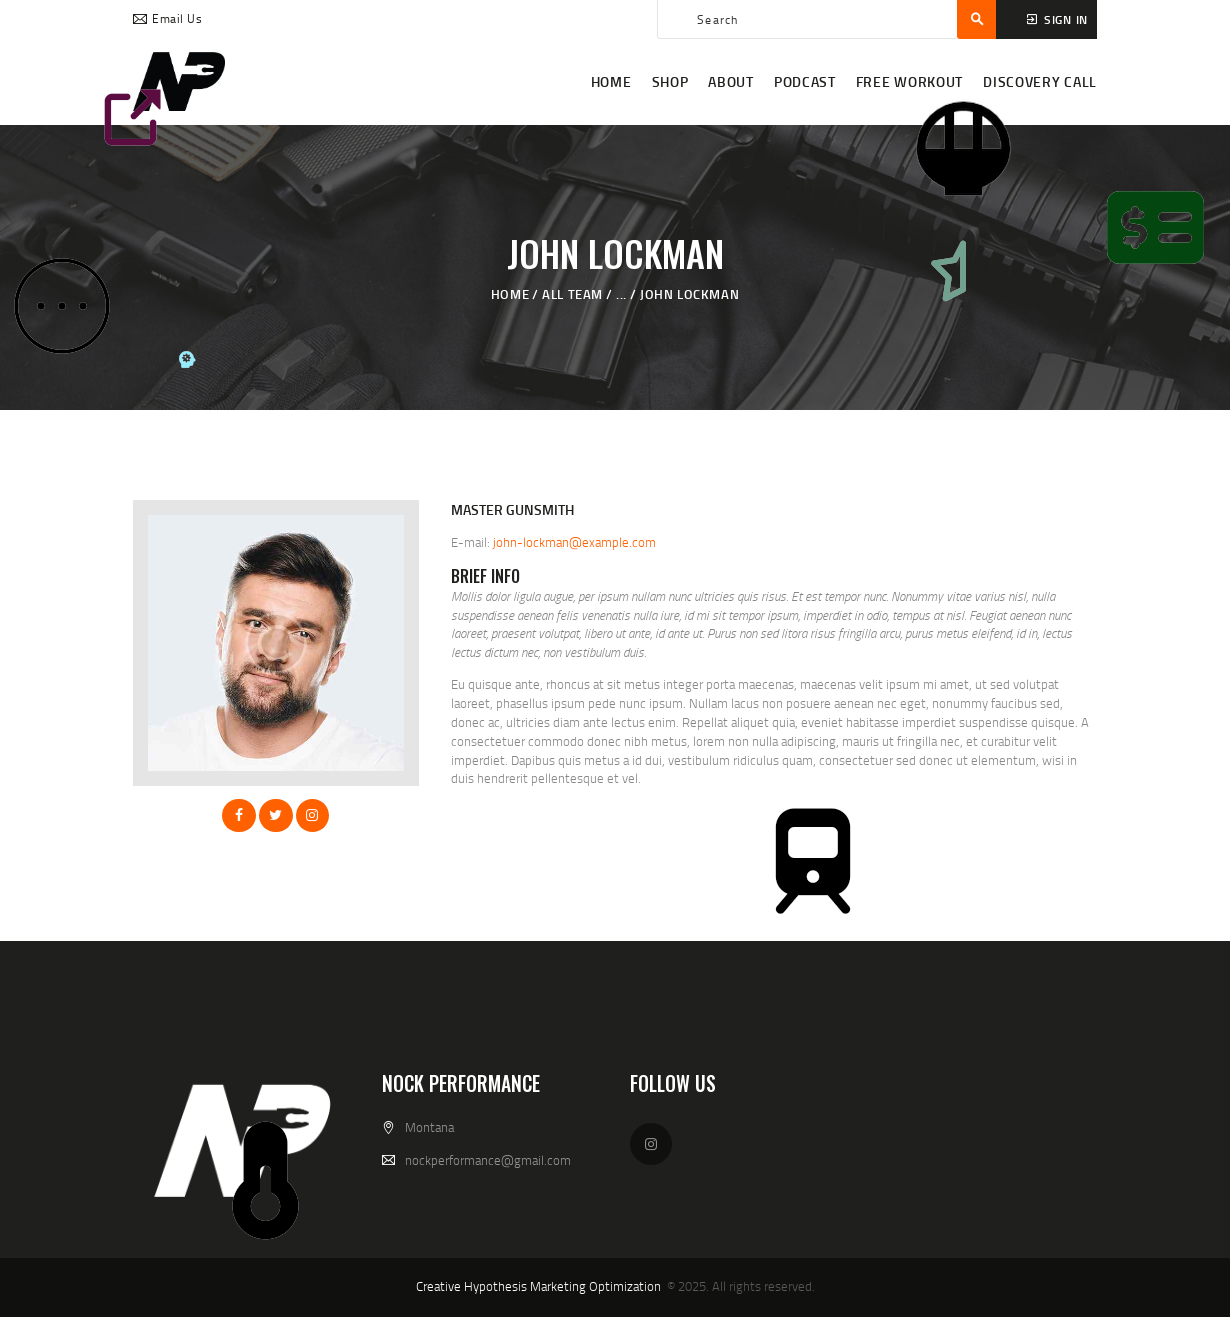 The height and width of the screenshot is (1317, 1230). What do you see at coordinates (1155, 227) in the screenshot?
I see `view or manage payment methods` at bounding box center [1155, 227].